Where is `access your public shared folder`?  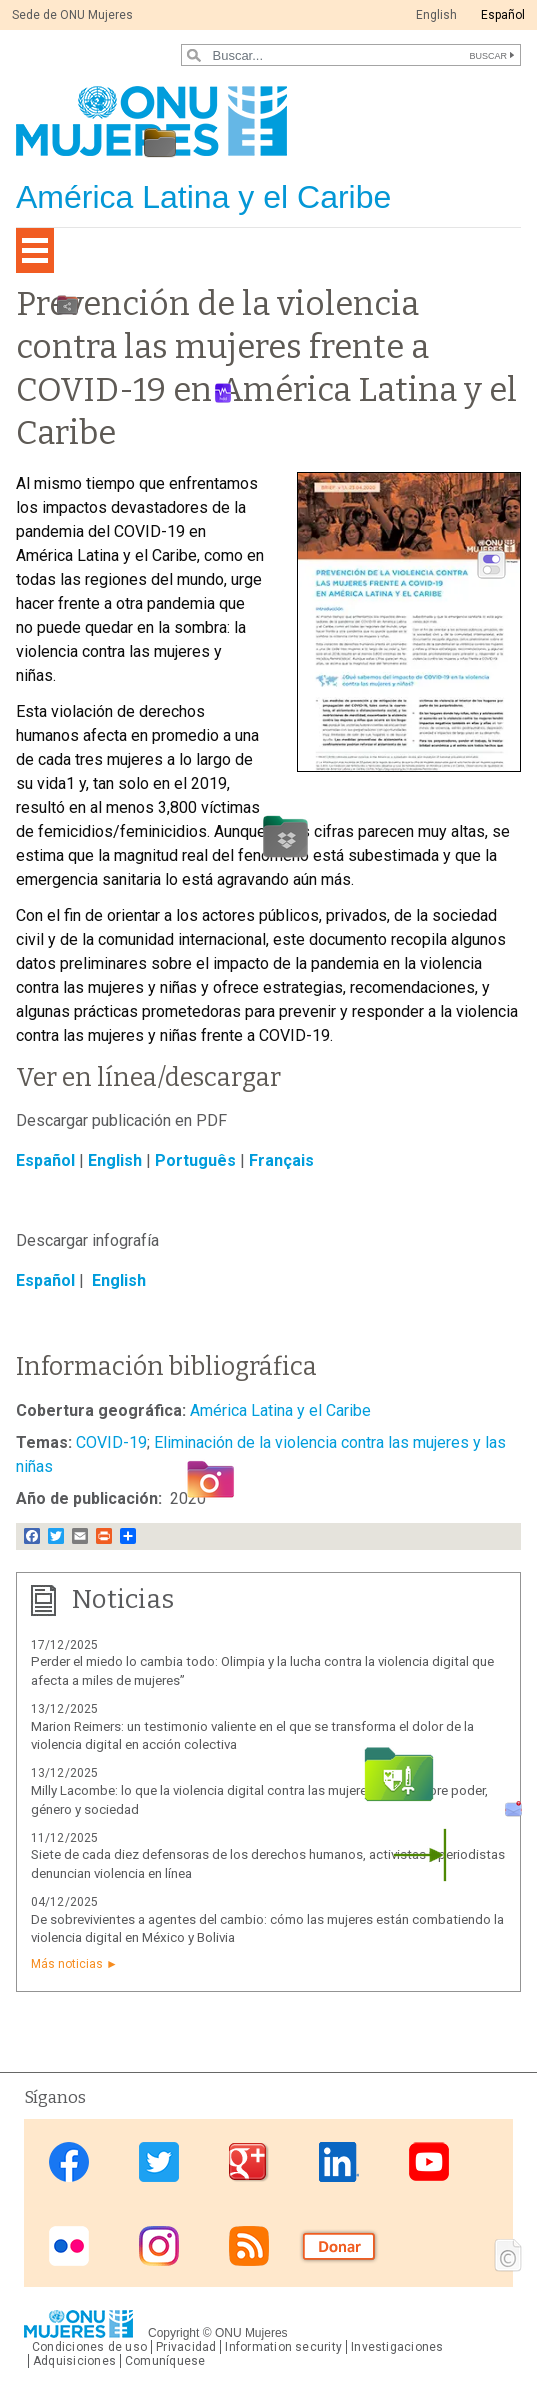
access your public shared folder is located at coordinates (67, 304).